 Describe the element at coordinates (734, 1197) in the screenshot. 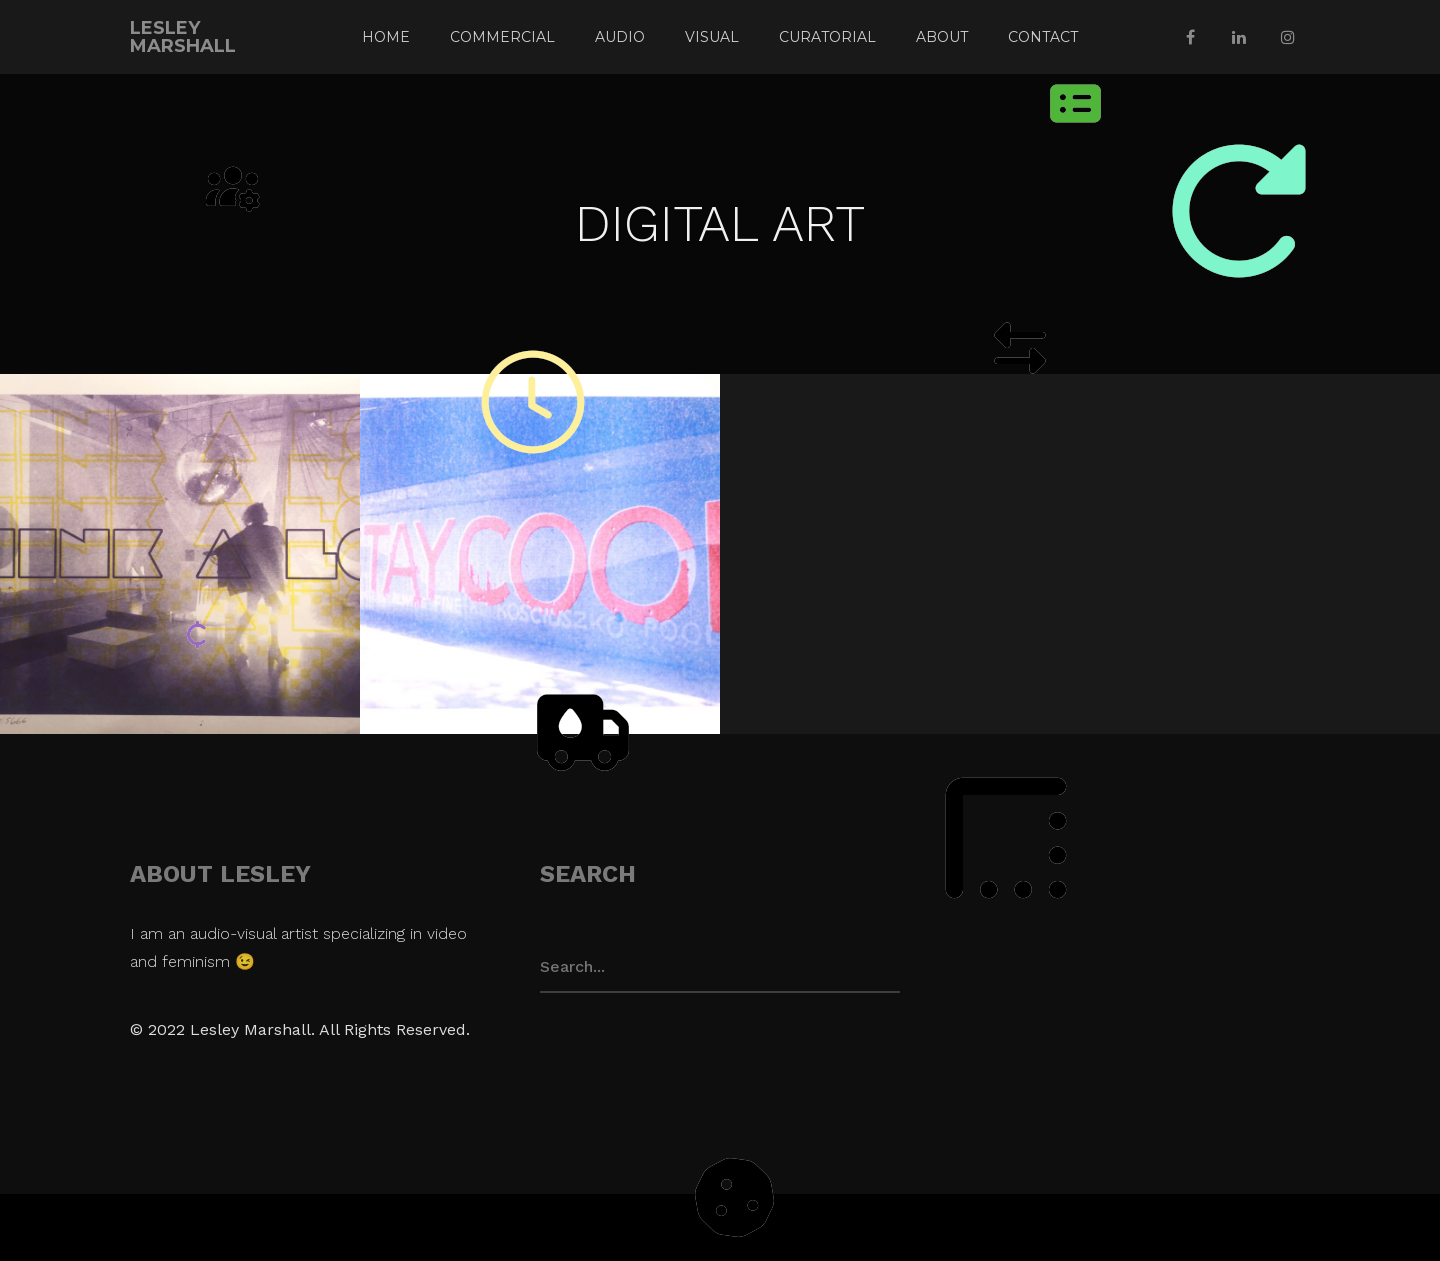

I see `manage cookie preferences` at that location.